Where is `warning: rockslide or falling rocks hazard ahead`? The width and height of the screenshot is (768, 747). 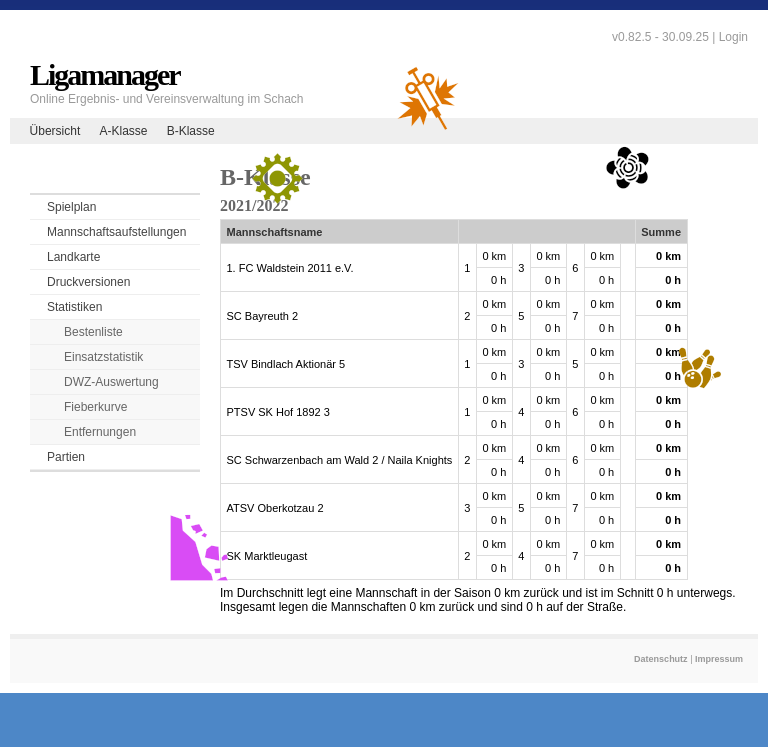
warning: rockslide or falling rocks hazard ahead is located at coordinates (204, 546).